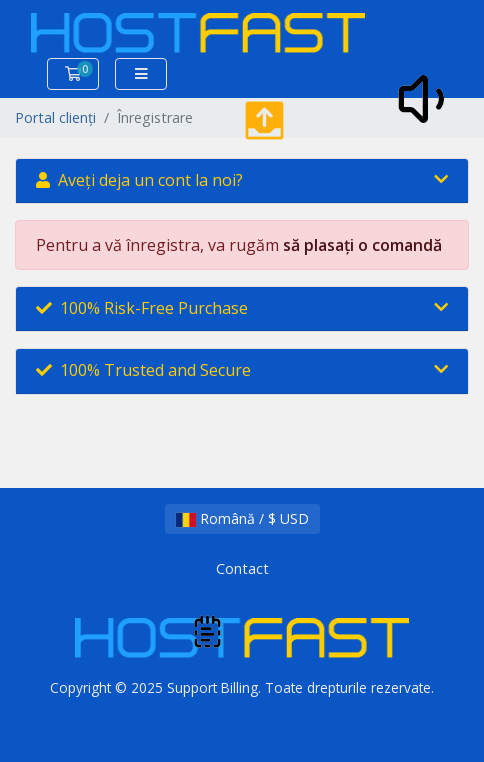 This screenshot has height=762, width=484. What do you see at coordinates (207, 631) in the screenshot?
I see `draft or unsaved document` at bounding box center [207, 631].